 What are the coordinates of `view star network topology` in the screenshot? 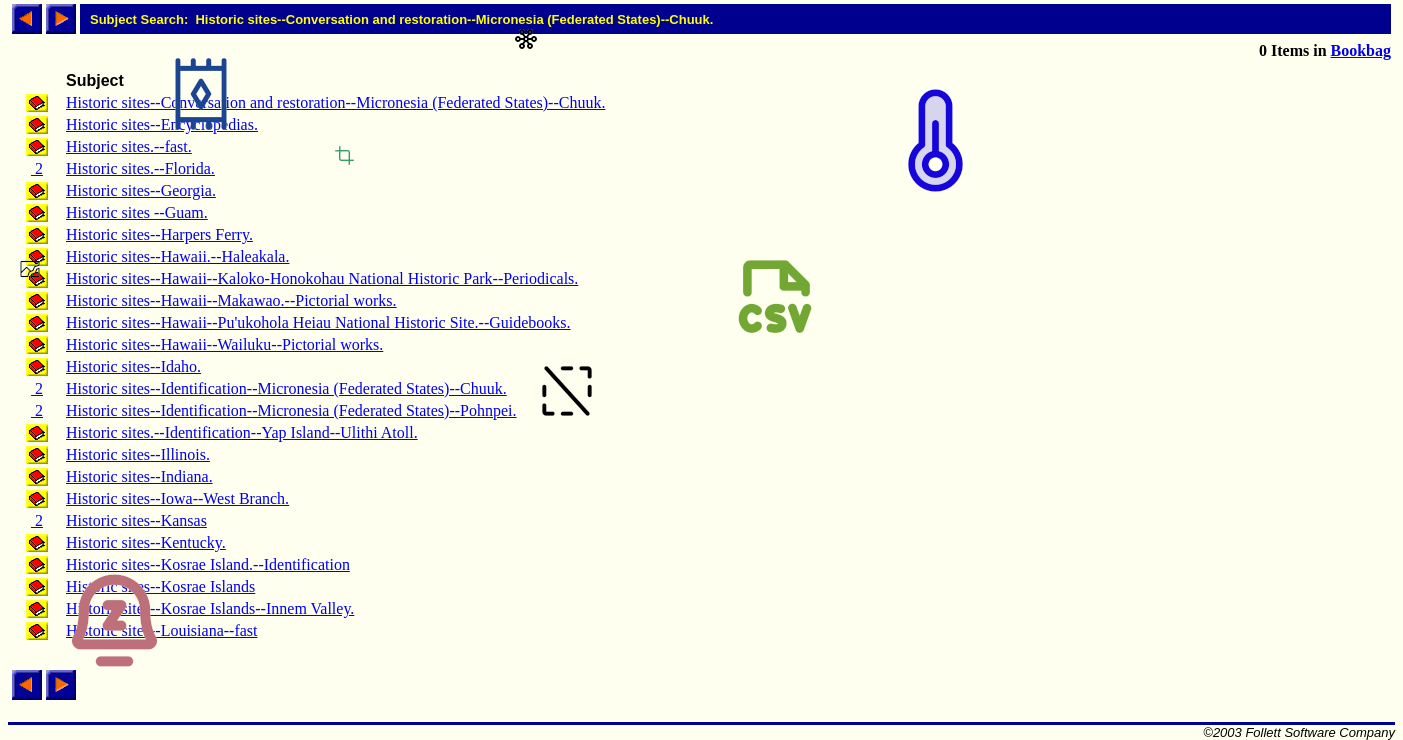 It's located at (526, 39).